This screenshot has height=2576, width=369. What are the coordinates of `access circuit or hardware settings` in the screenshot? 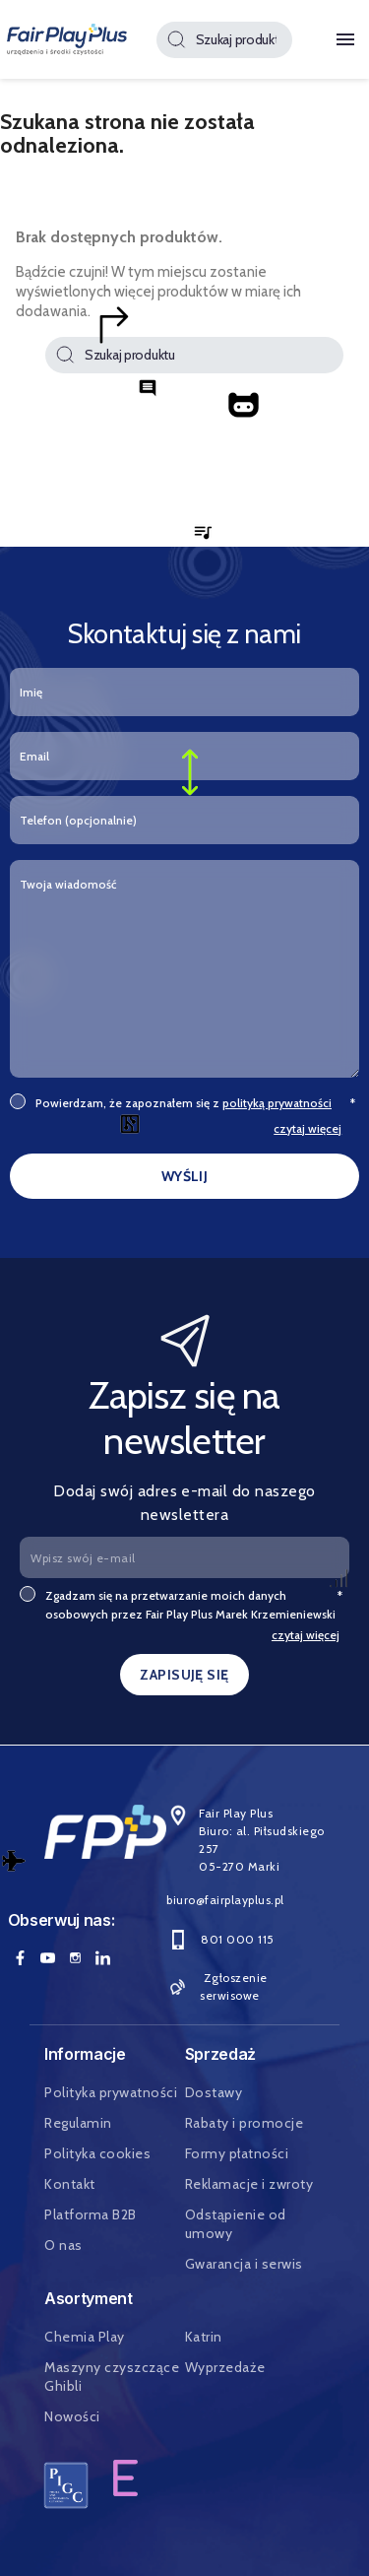 It's located at (130, 1124).